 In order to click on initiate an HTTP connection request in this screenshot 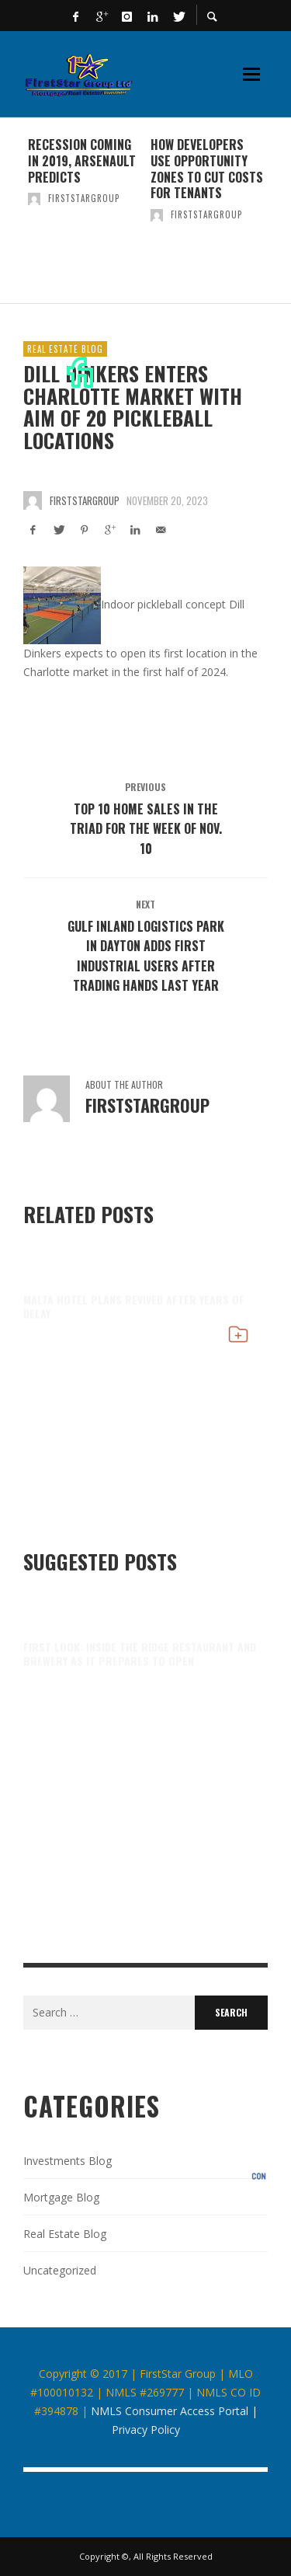, I will do `click(258, 2176)`.